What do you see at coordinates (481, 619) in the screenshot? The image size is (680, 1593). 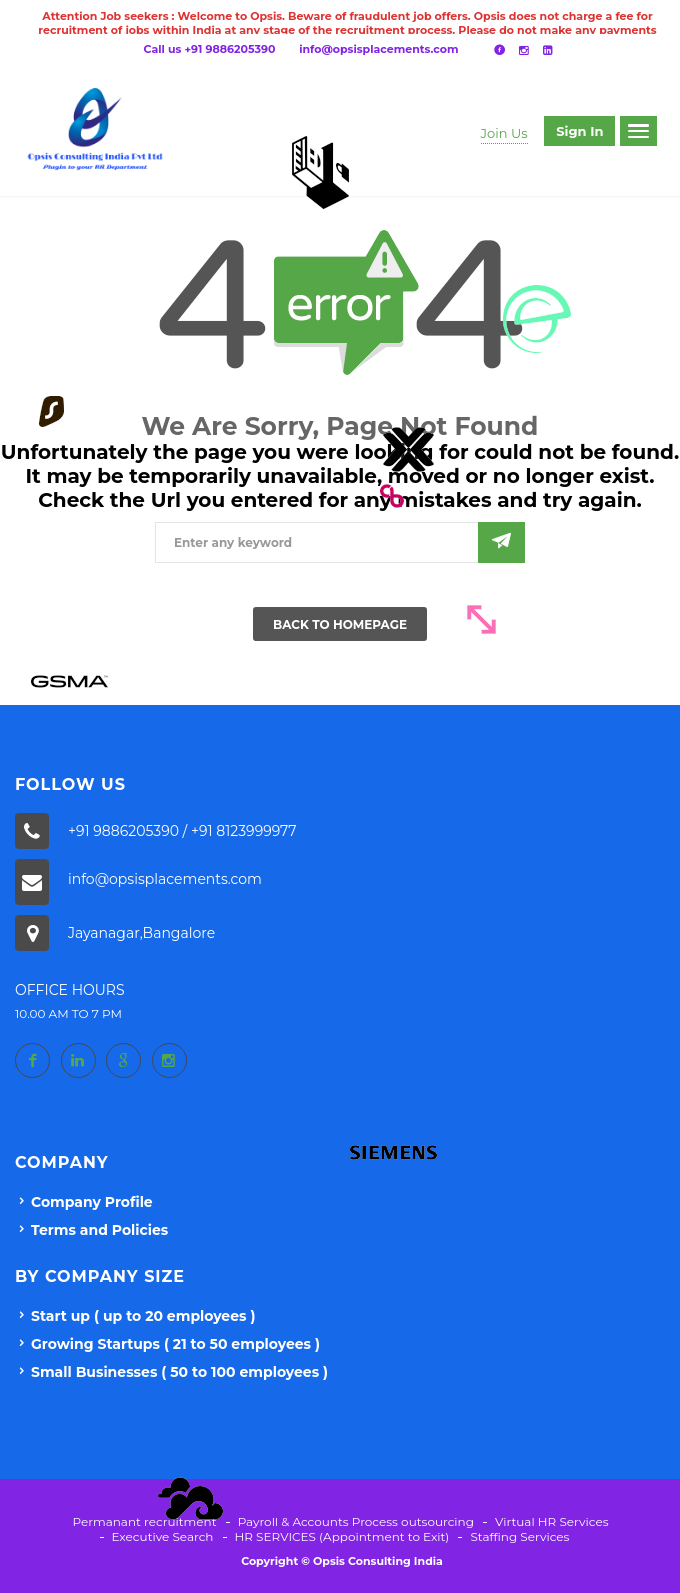 I see `expand content to full screen` at bounding box center [481, 619].